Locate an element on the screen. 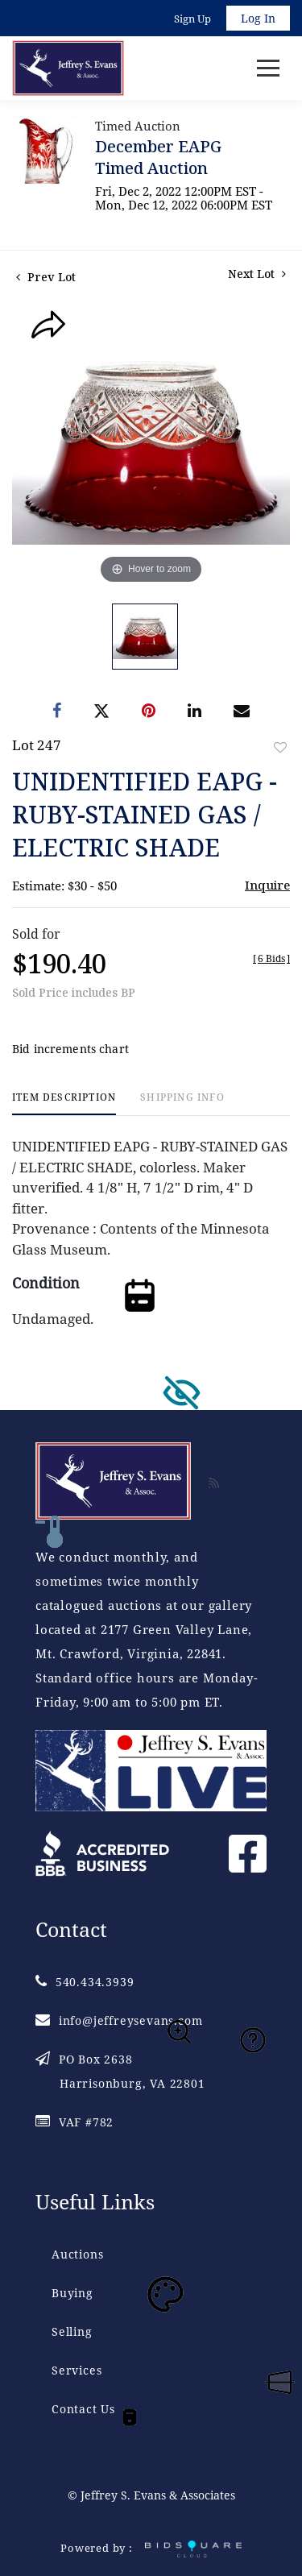  adjust perspective or viewing angle is located at coordinates (279, 2382).